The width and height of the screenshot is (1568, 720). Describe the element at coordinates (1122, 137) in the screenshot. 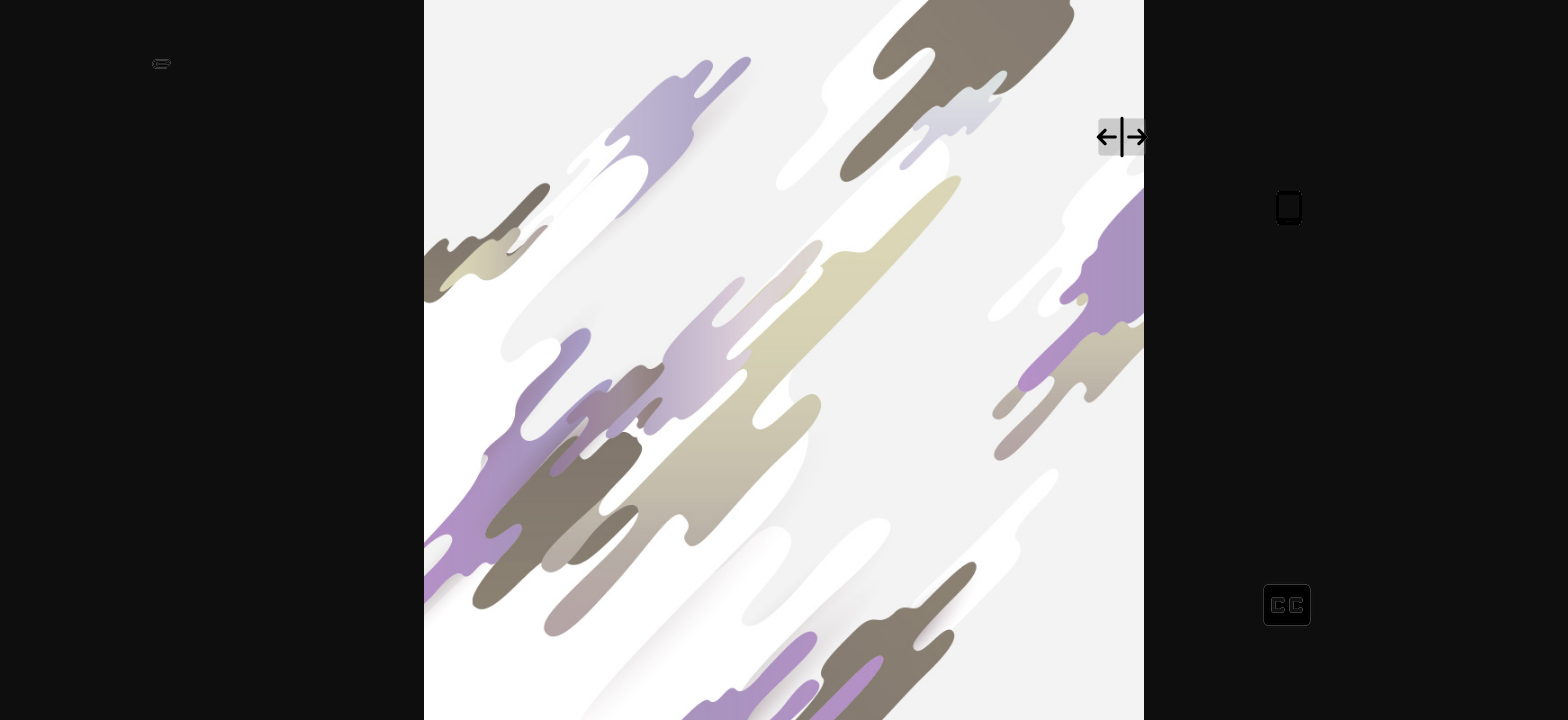

I see `expand content horizontally` at that location.